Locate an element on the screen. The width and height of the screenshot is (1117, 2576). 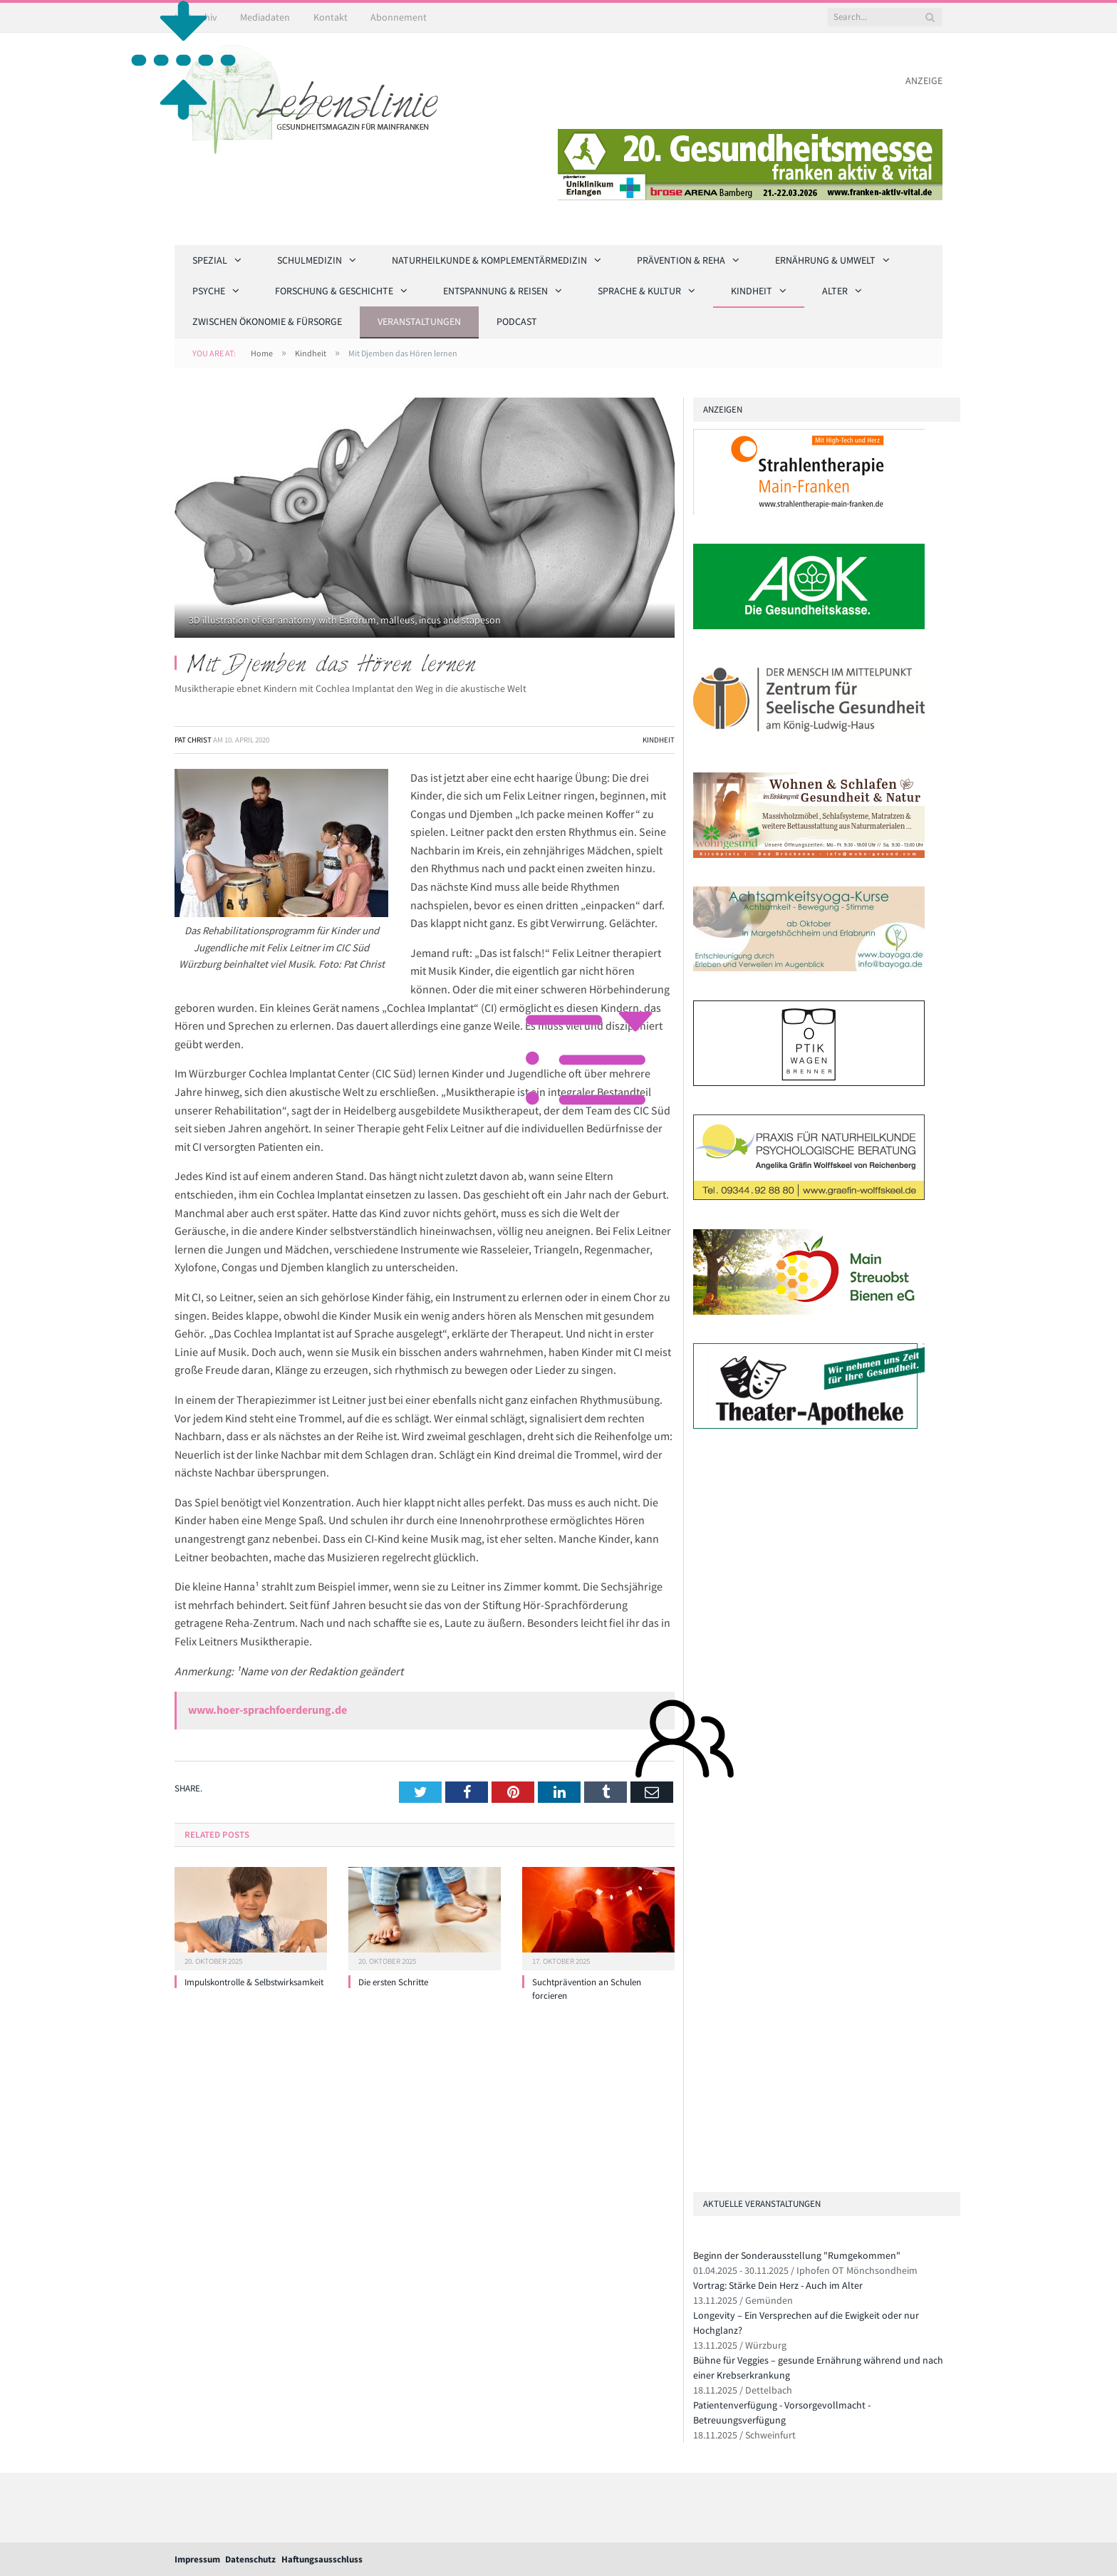
view team members or collaborators is located at coordinates (685, 1739).